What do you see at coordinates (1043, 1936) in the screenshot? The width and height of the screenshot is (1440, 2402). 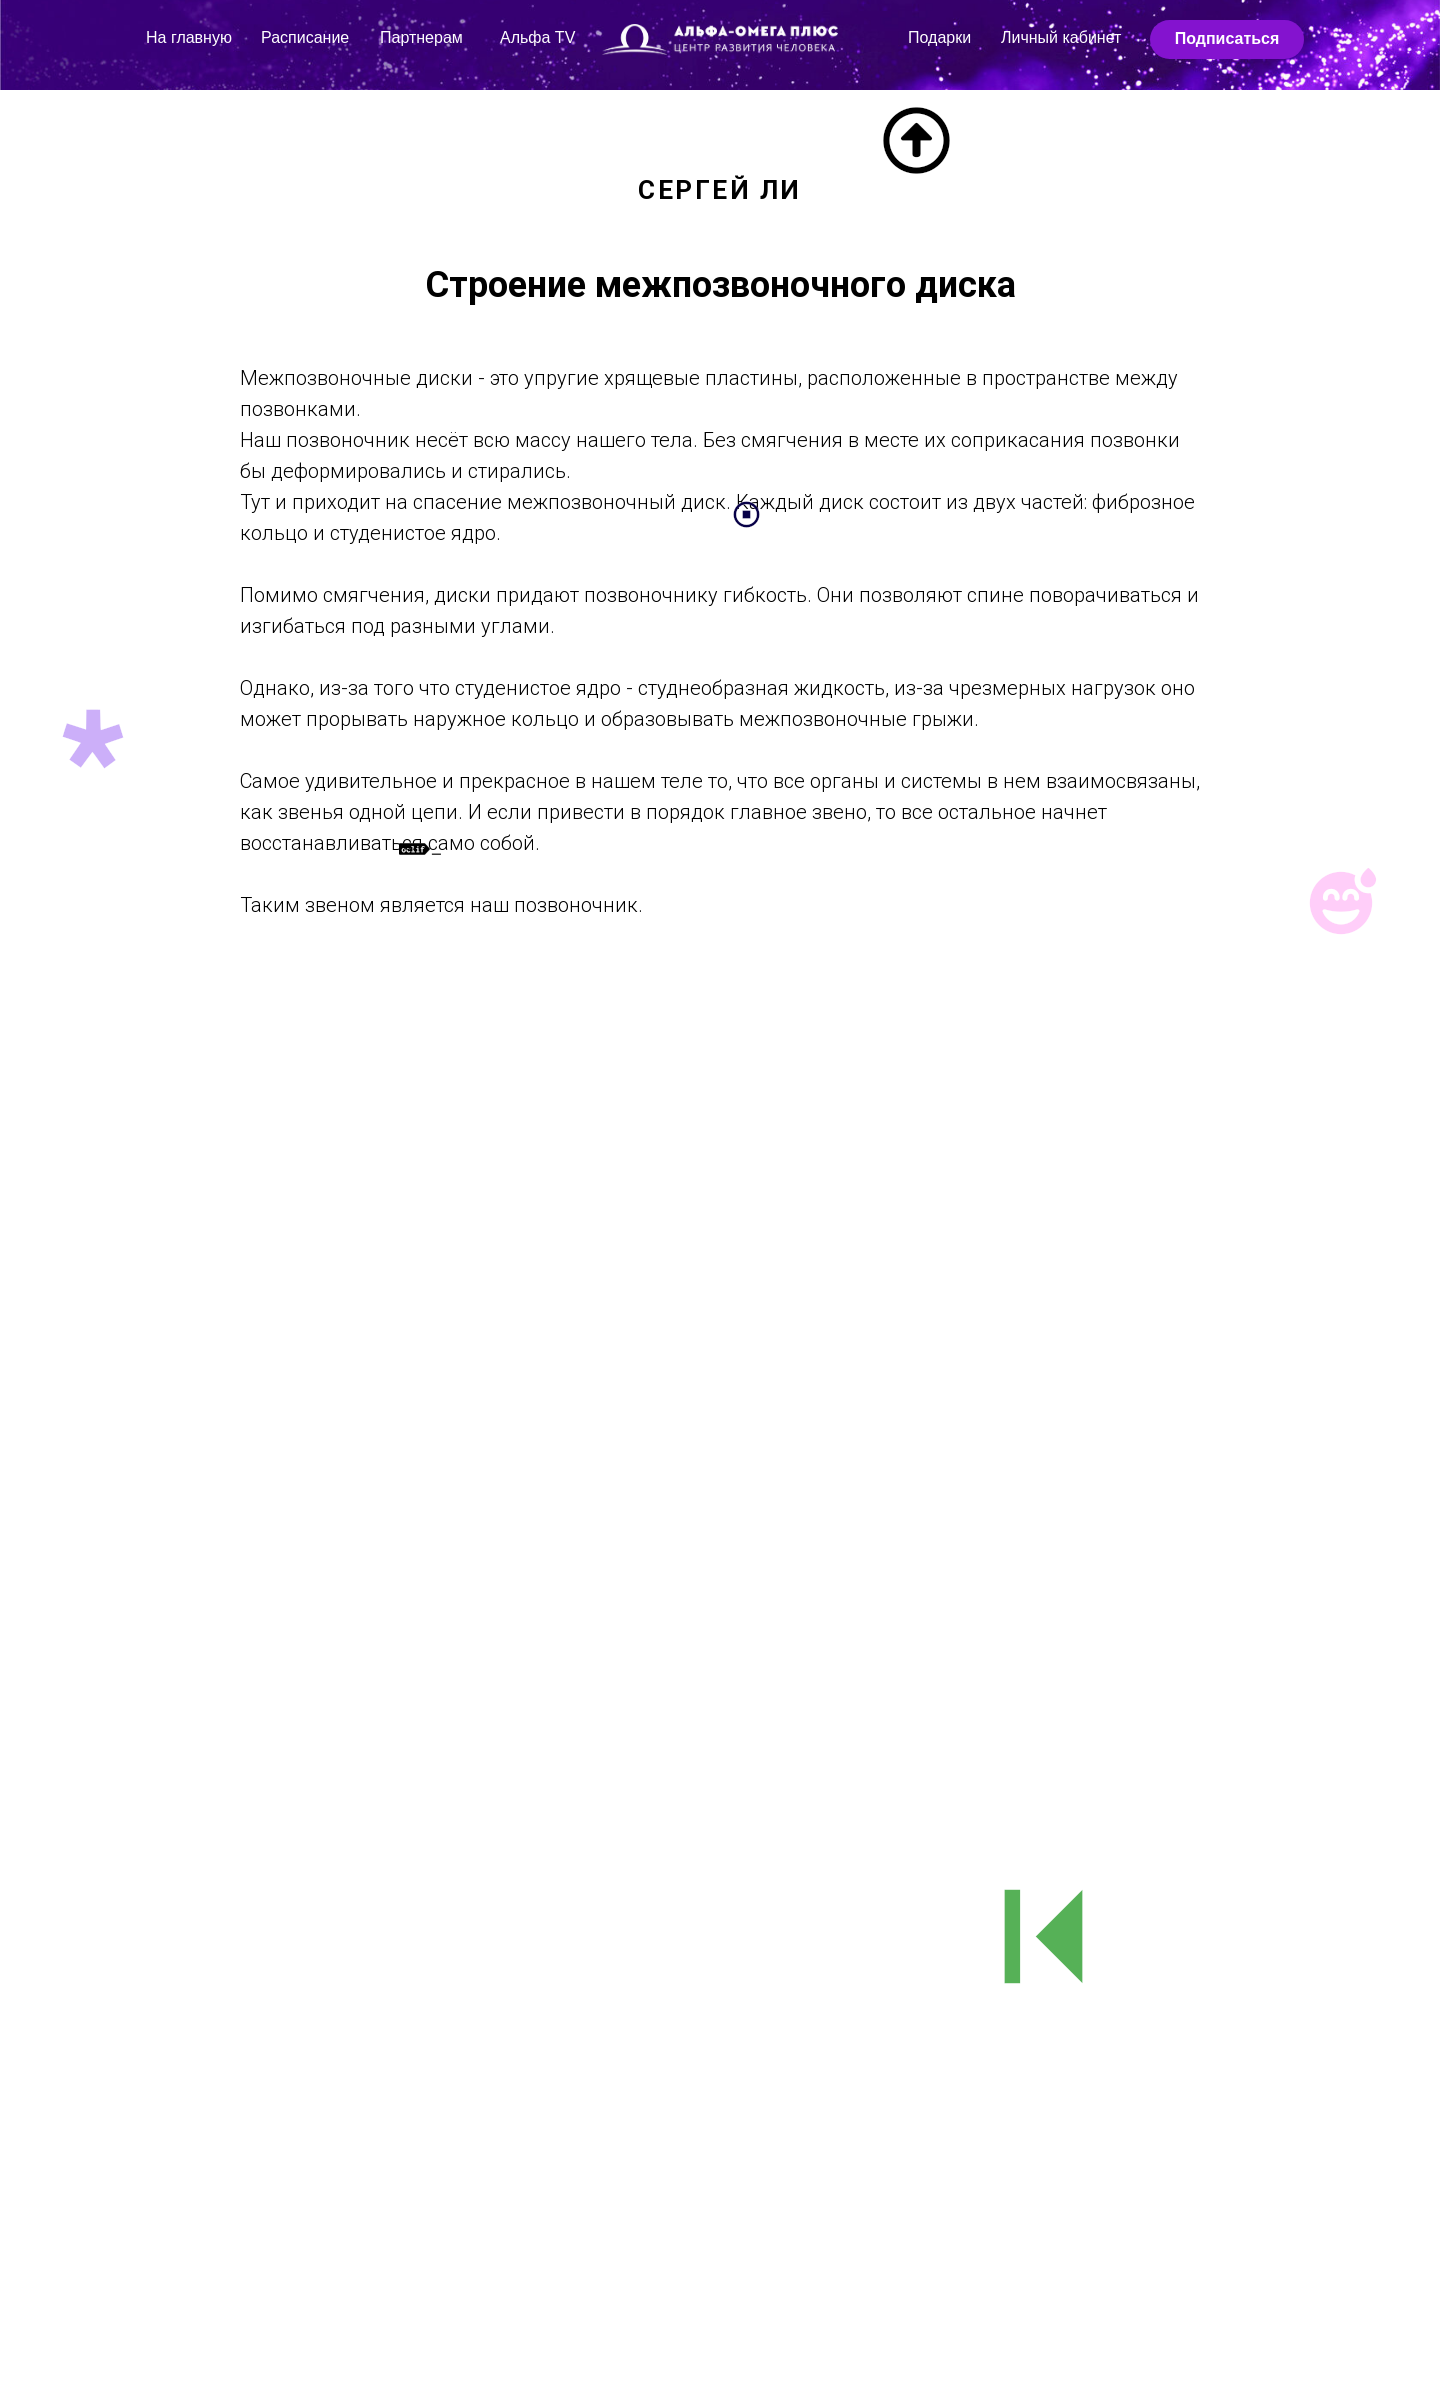 I see `skip to previous track` at bounding box center [1043, 1936].